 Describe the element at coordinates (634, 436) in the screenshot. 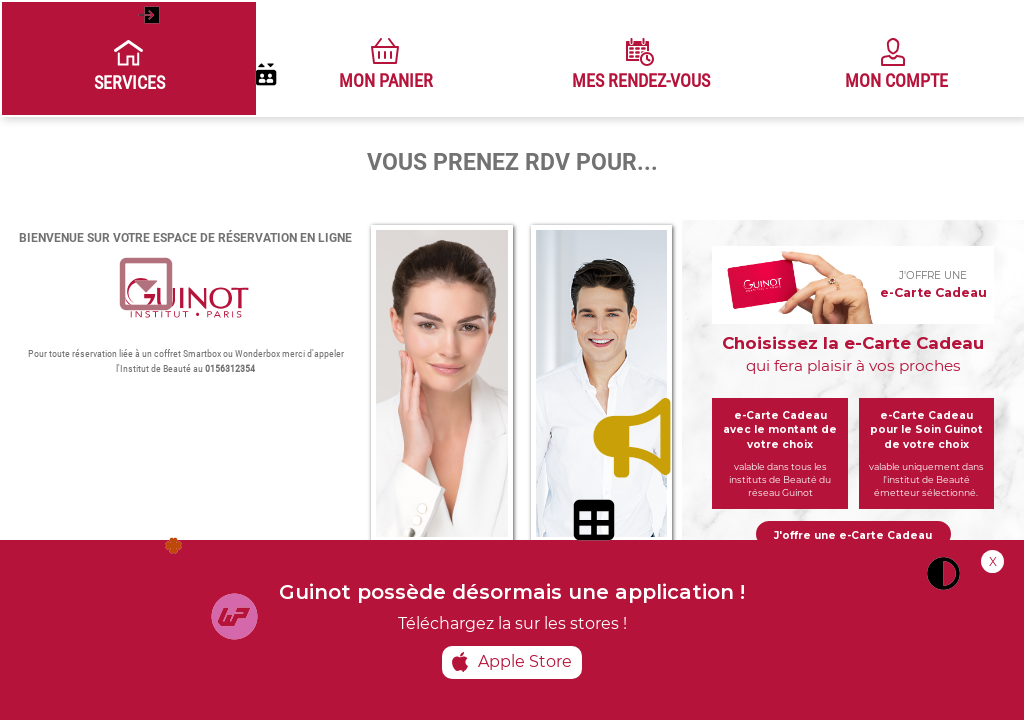

I see `make an announcement` at that location.